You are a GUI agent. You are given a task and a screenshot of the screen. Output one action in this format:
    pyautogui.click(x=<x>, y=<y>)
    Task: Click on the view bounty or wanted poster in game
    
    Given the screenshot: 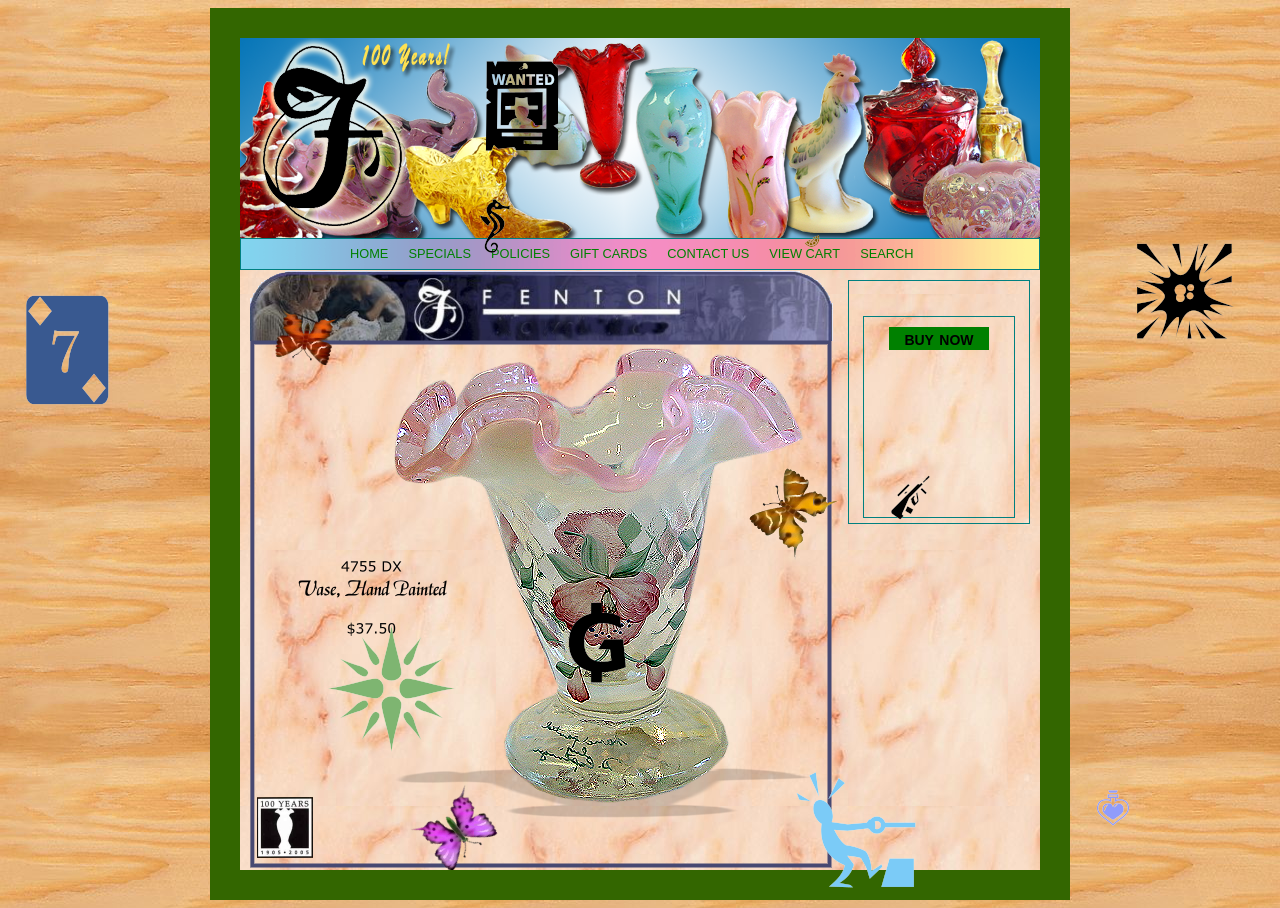 What is the action you would take?
    pyautogui.click(x=522, y=106)
    